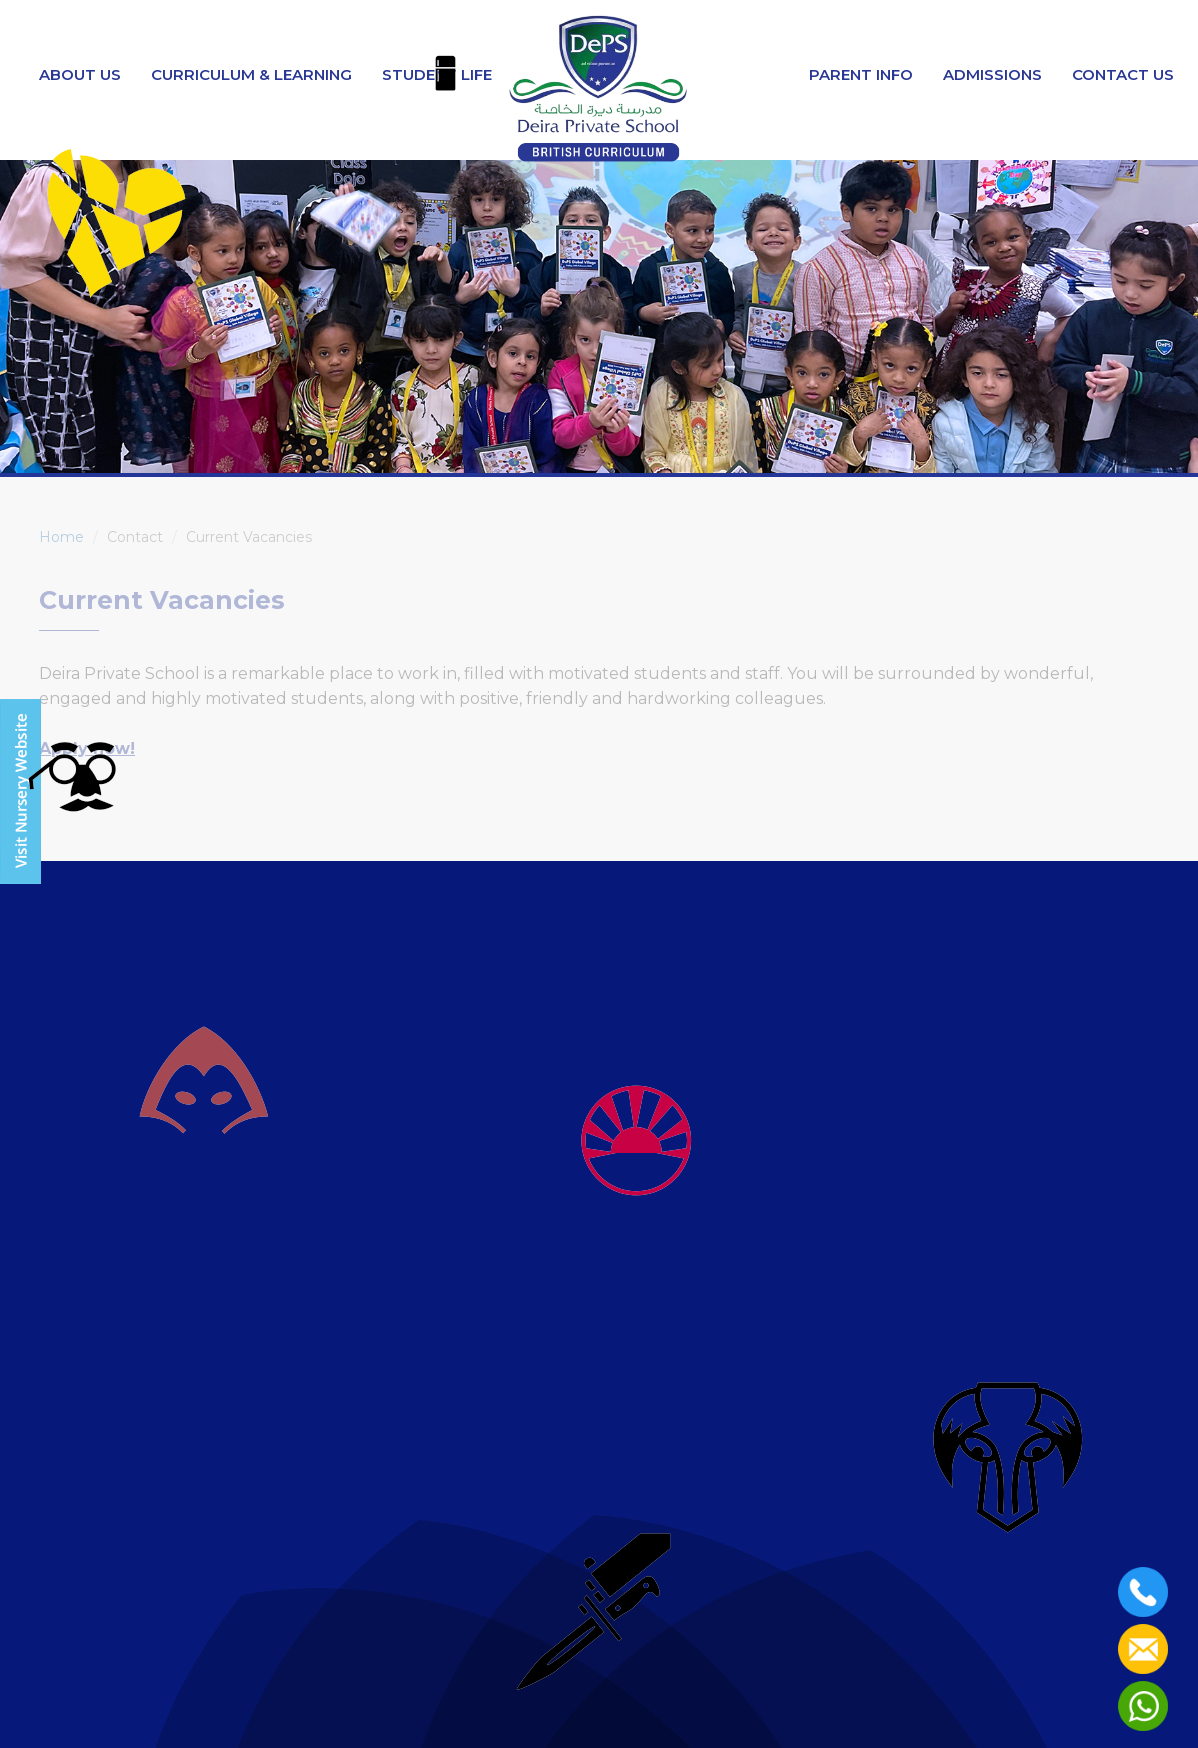 This screenshot has height=1748, width=1198. I want to click on access prank or joke features, so click(72, 775).